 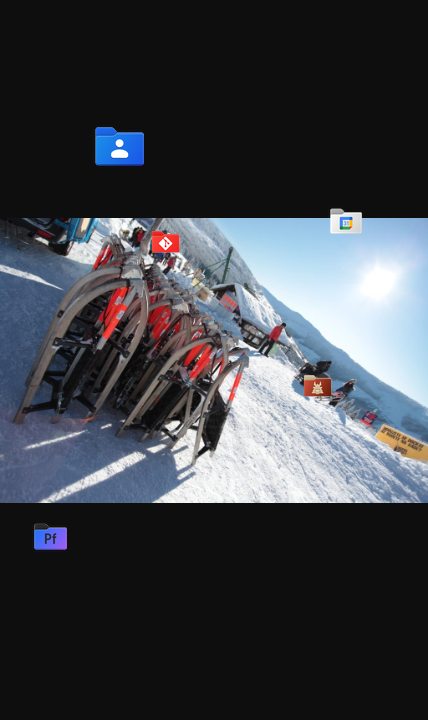 I want to click on open google contacts folder, so click(x=119, y=147).